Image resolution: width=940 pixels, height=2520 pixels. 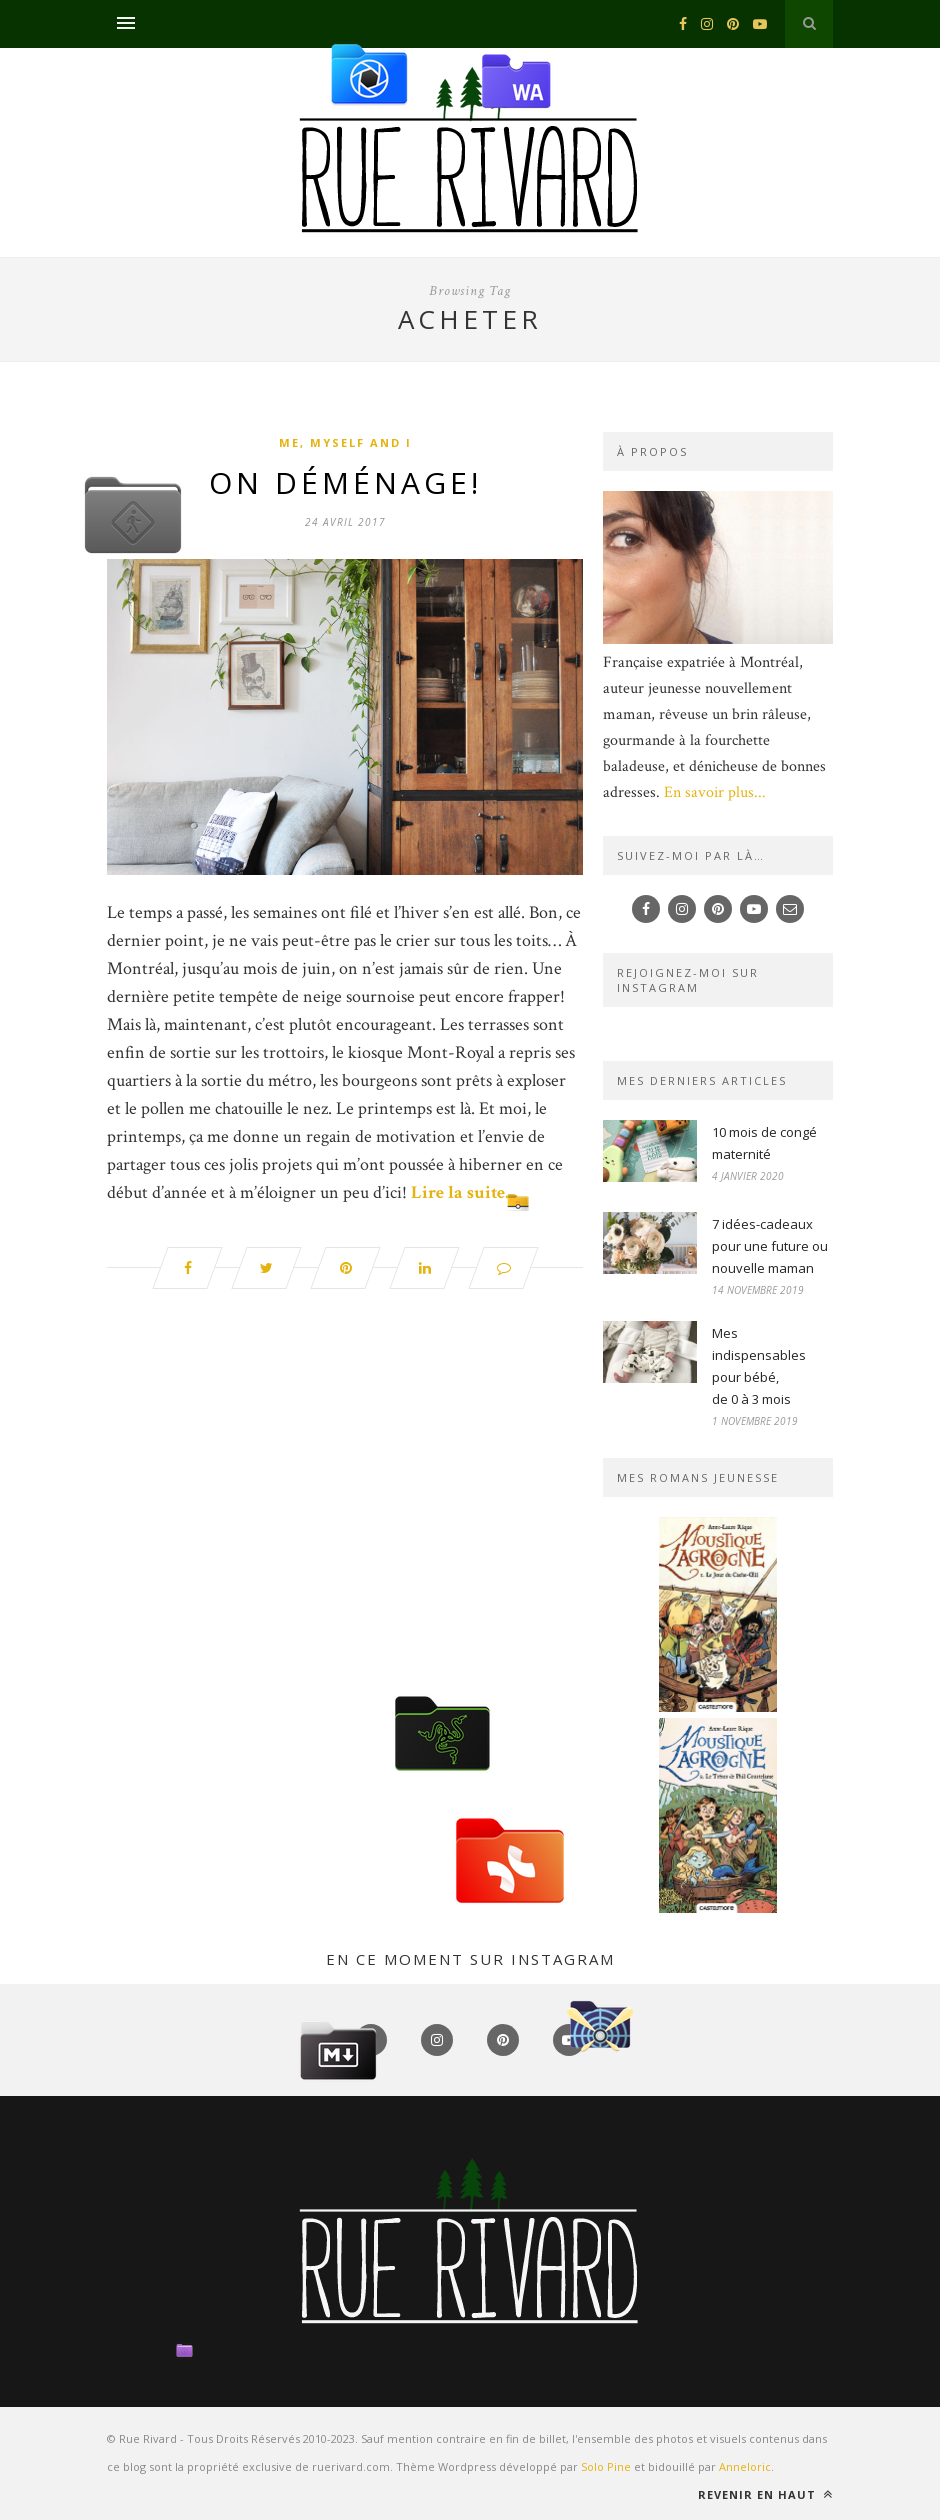 What do you see at coordinates (600, 2026) in the screenshot?
I see `open folder containing pokémon beast ball assets` at bounding box center [600, 2026].